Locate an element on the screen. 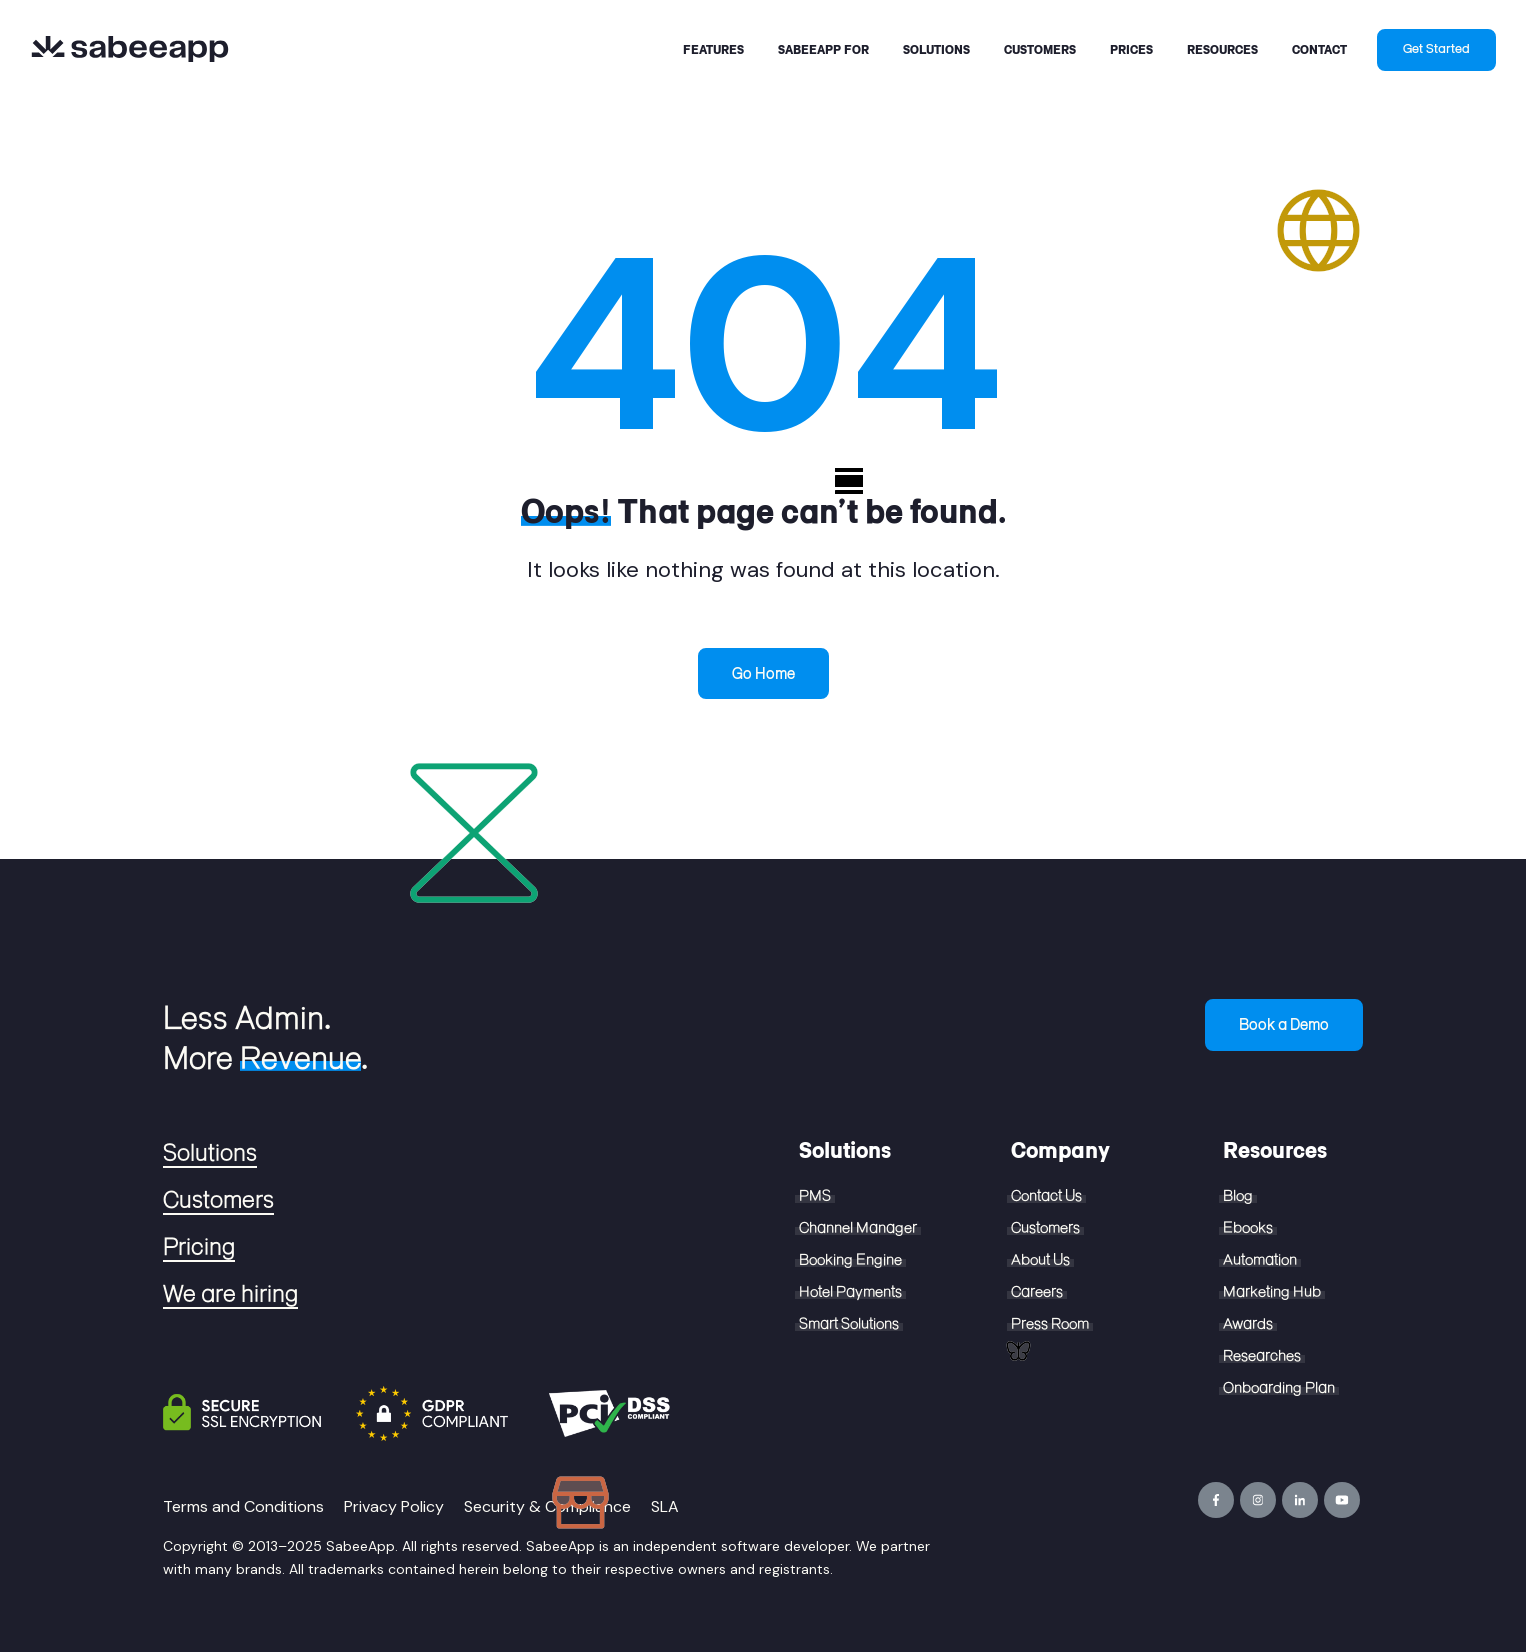 The height and width of the screenshot is (1652, 1526). access website or browse the internet is located at coordinates (1318, 230).